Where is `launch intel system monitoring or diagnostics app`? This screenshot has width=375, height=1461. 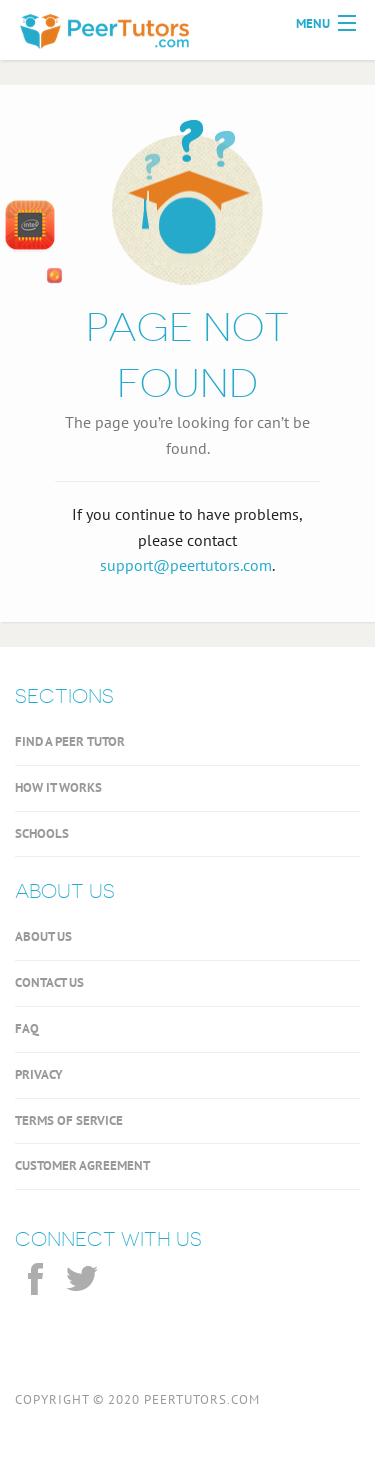
launch intel system monitoring or diagnostics app is located at coordinates (30, 225).